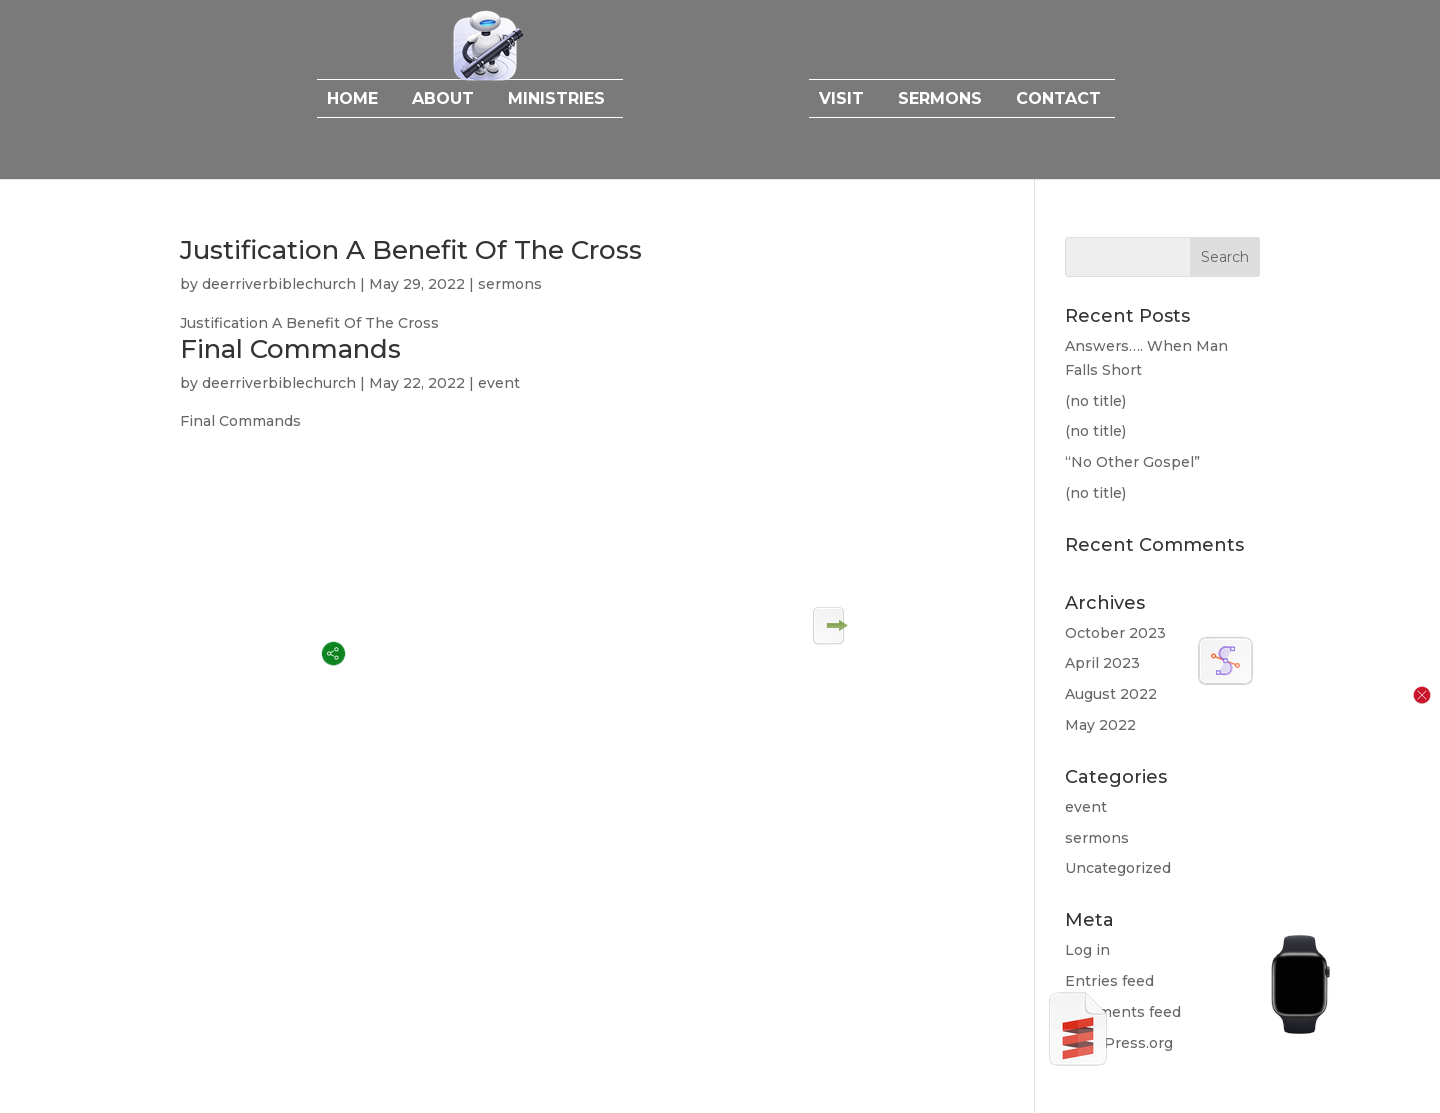  I want to click on indicates a shared file or folder, so click(333, 653).